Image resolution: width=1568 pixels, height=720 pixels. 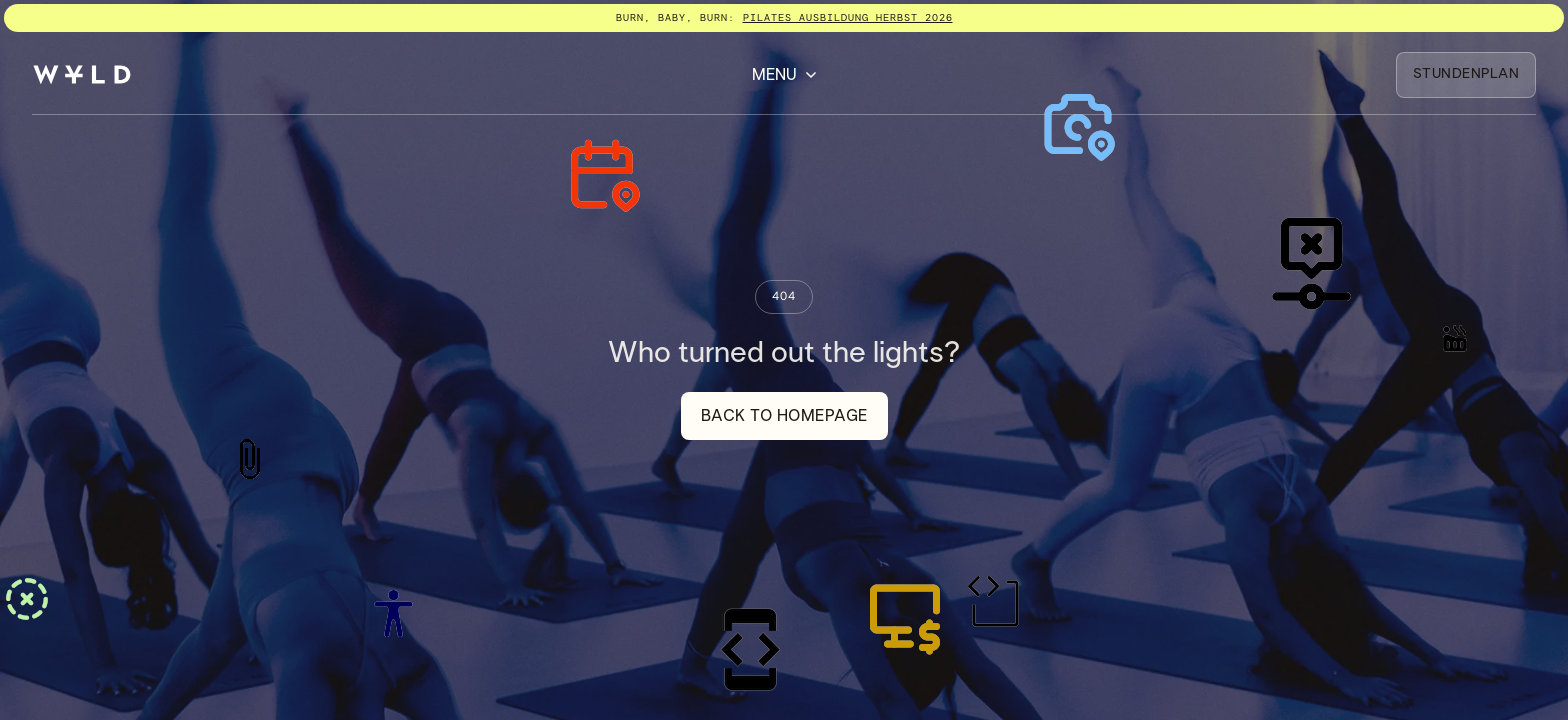 I want to click on insert a code block, so click(x=995, y=603).